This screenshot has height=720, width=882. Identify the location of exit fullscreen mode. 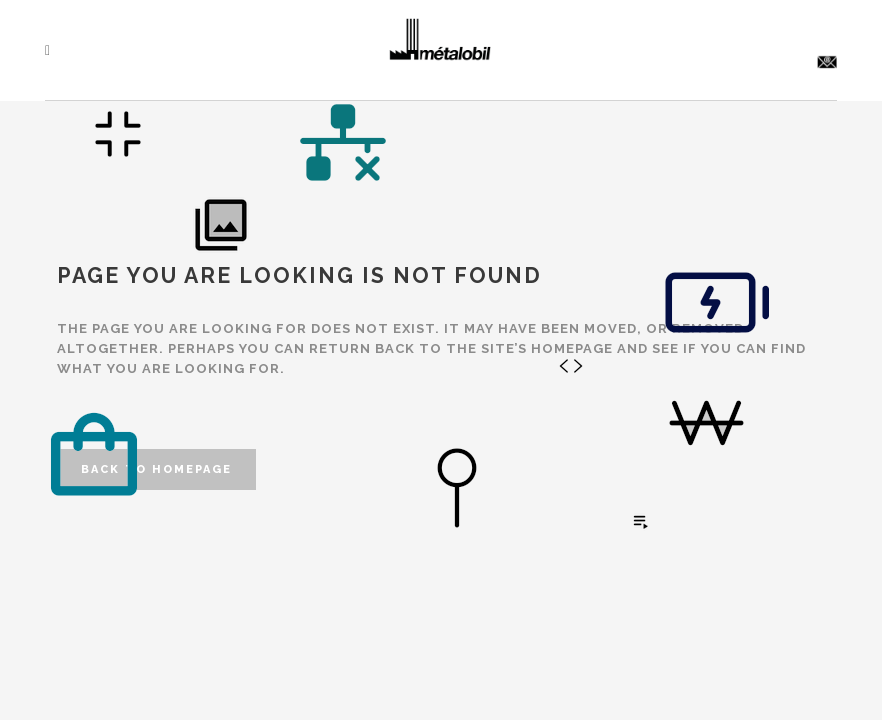
(118, 134).